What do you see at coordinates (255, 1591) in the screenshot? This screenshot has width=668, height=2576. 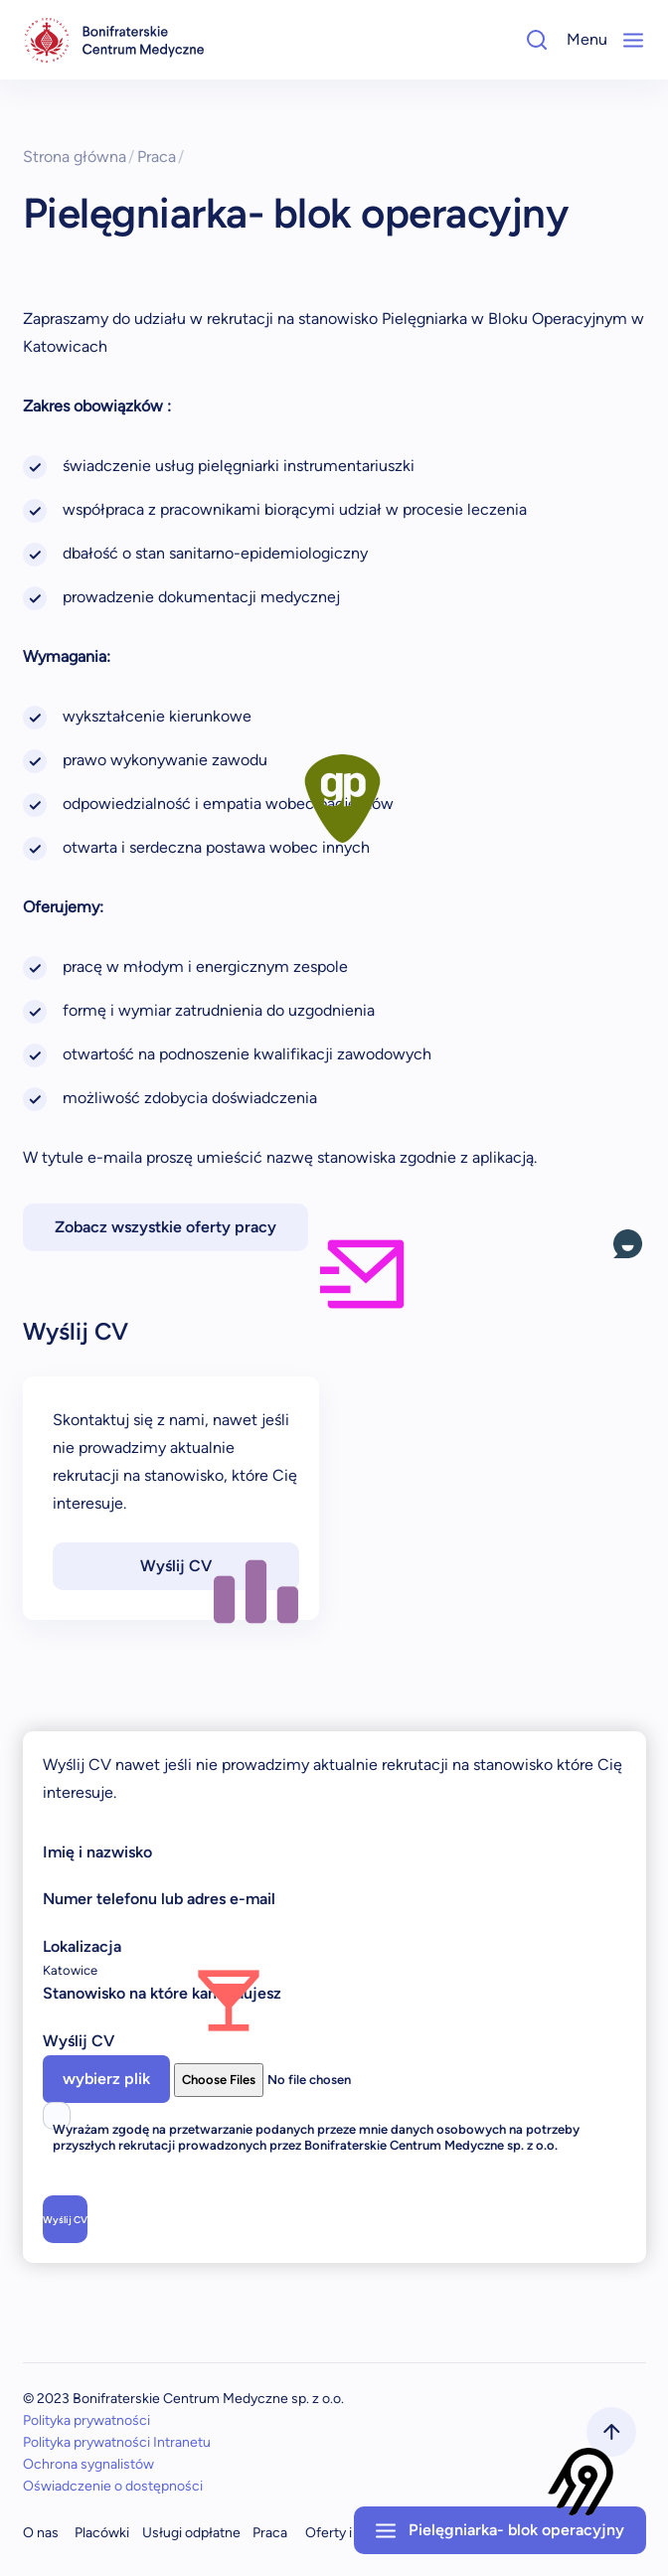 I see `visit codeforces competitive programming platform` at bounding box center [255, 1591].